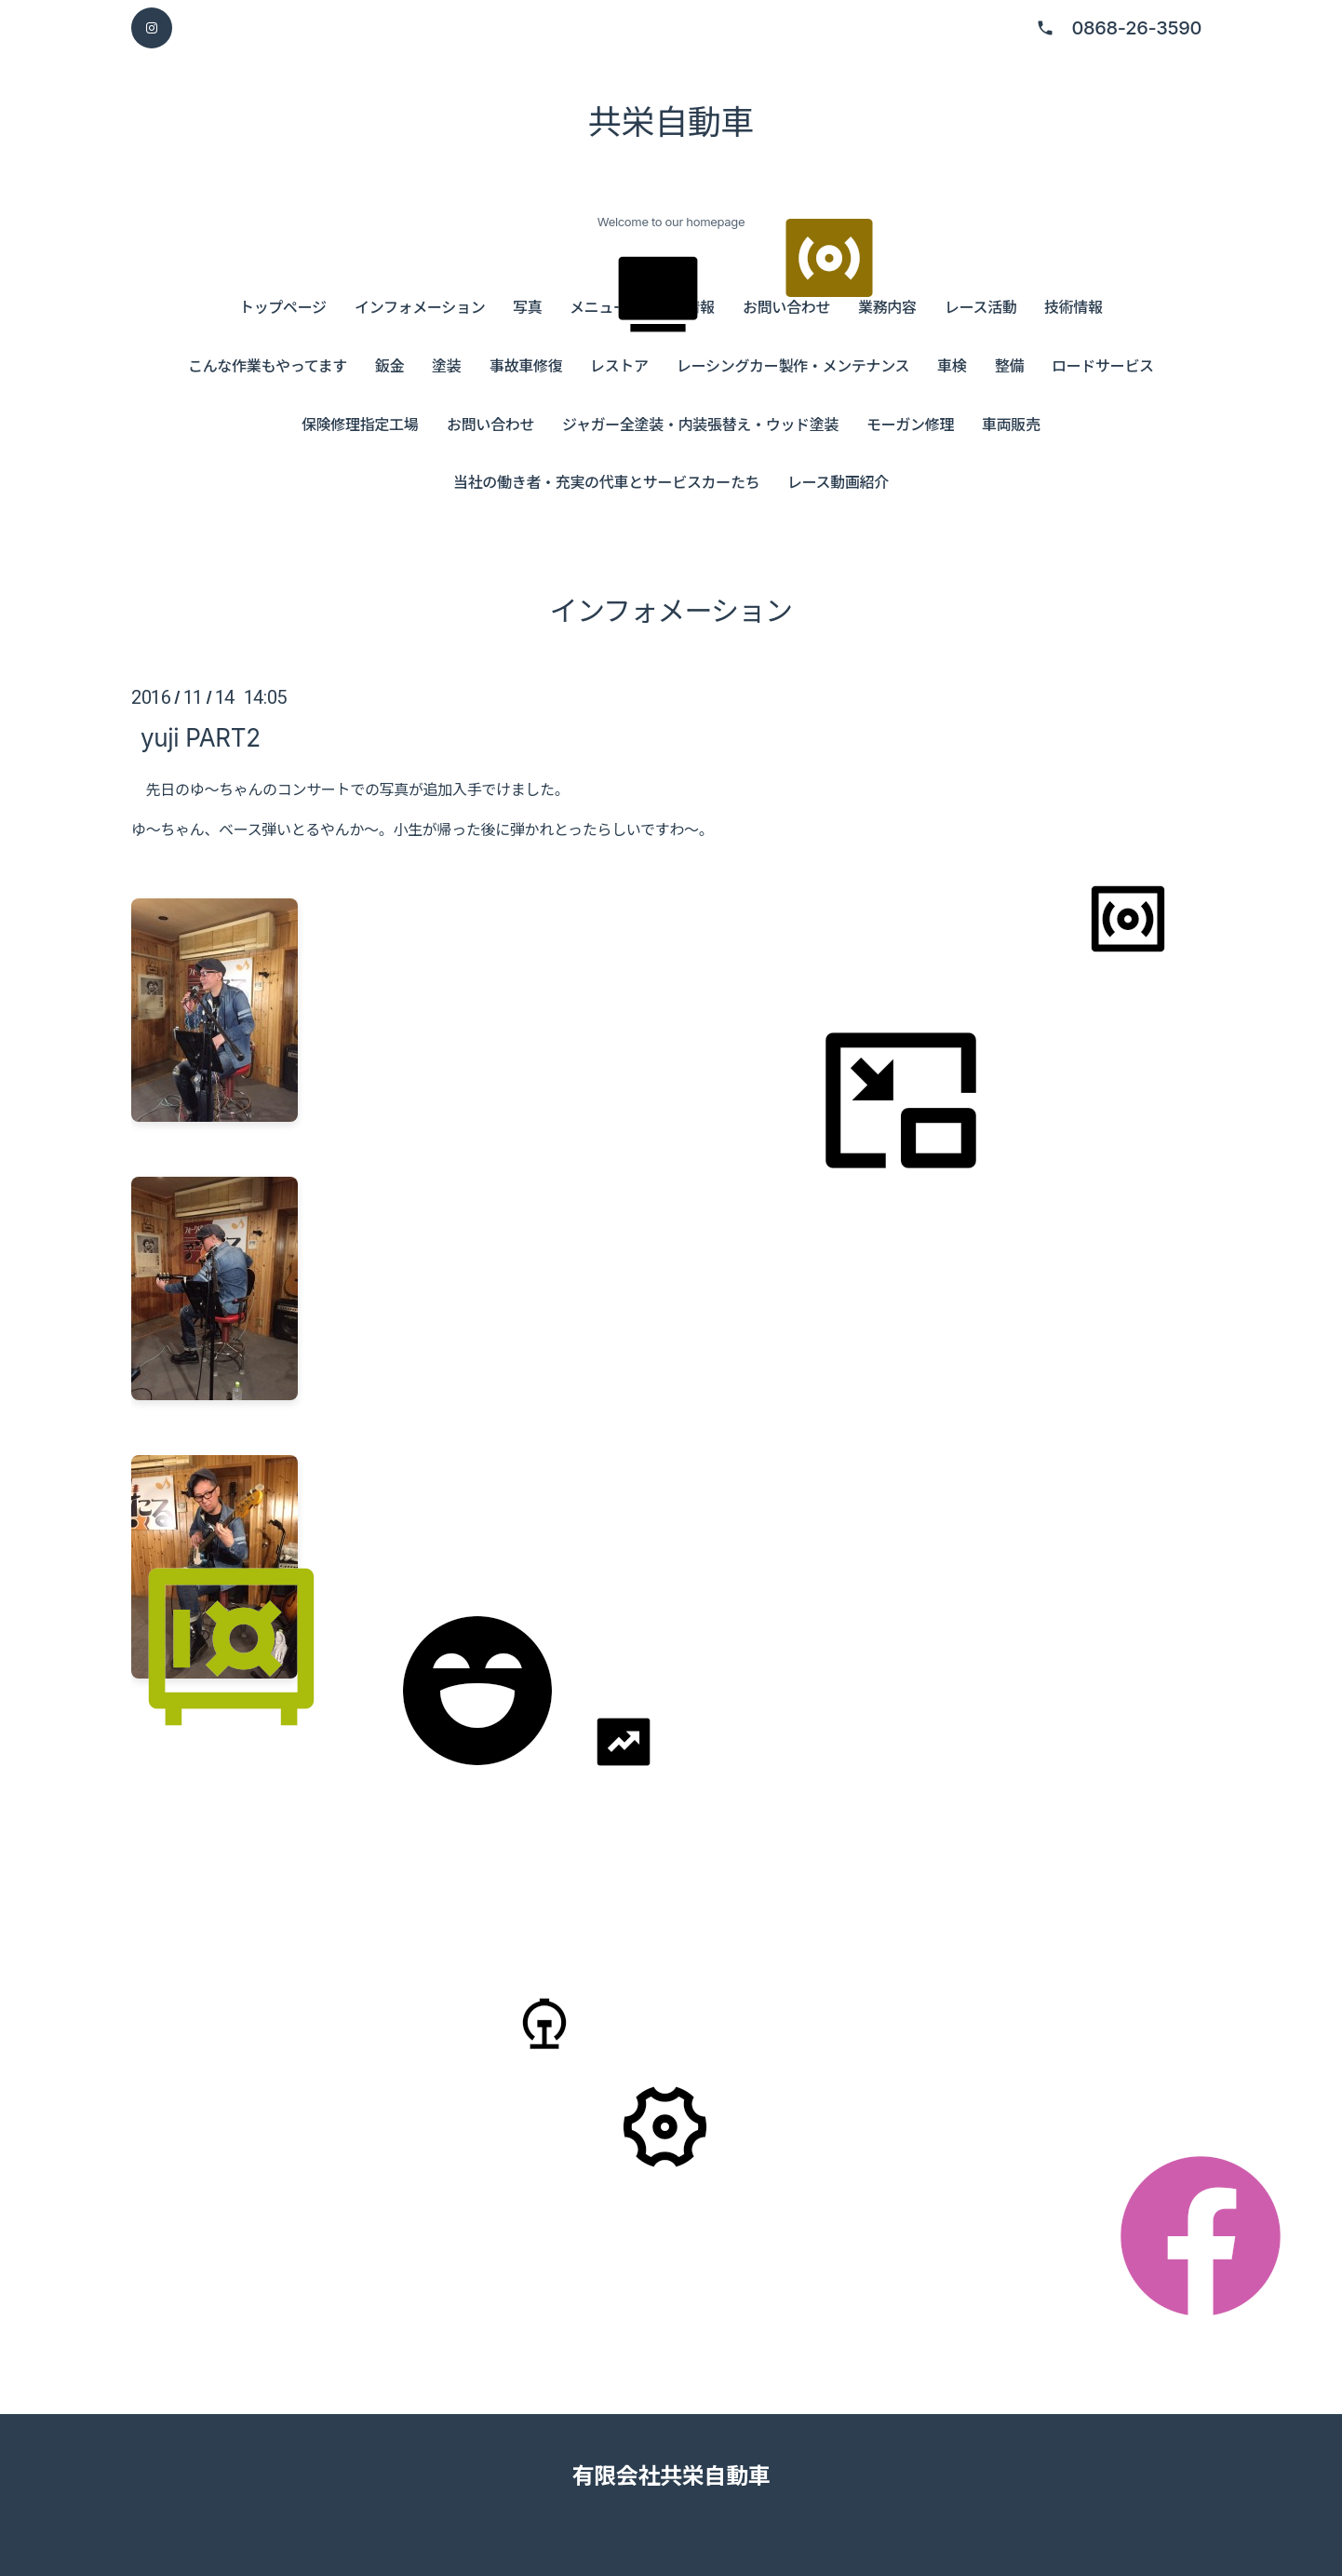 This screenshot has width=1342, height=2576. Describe the element at coordinates (1201, 2236) in the screenshot. I see `open facebook` at that location.